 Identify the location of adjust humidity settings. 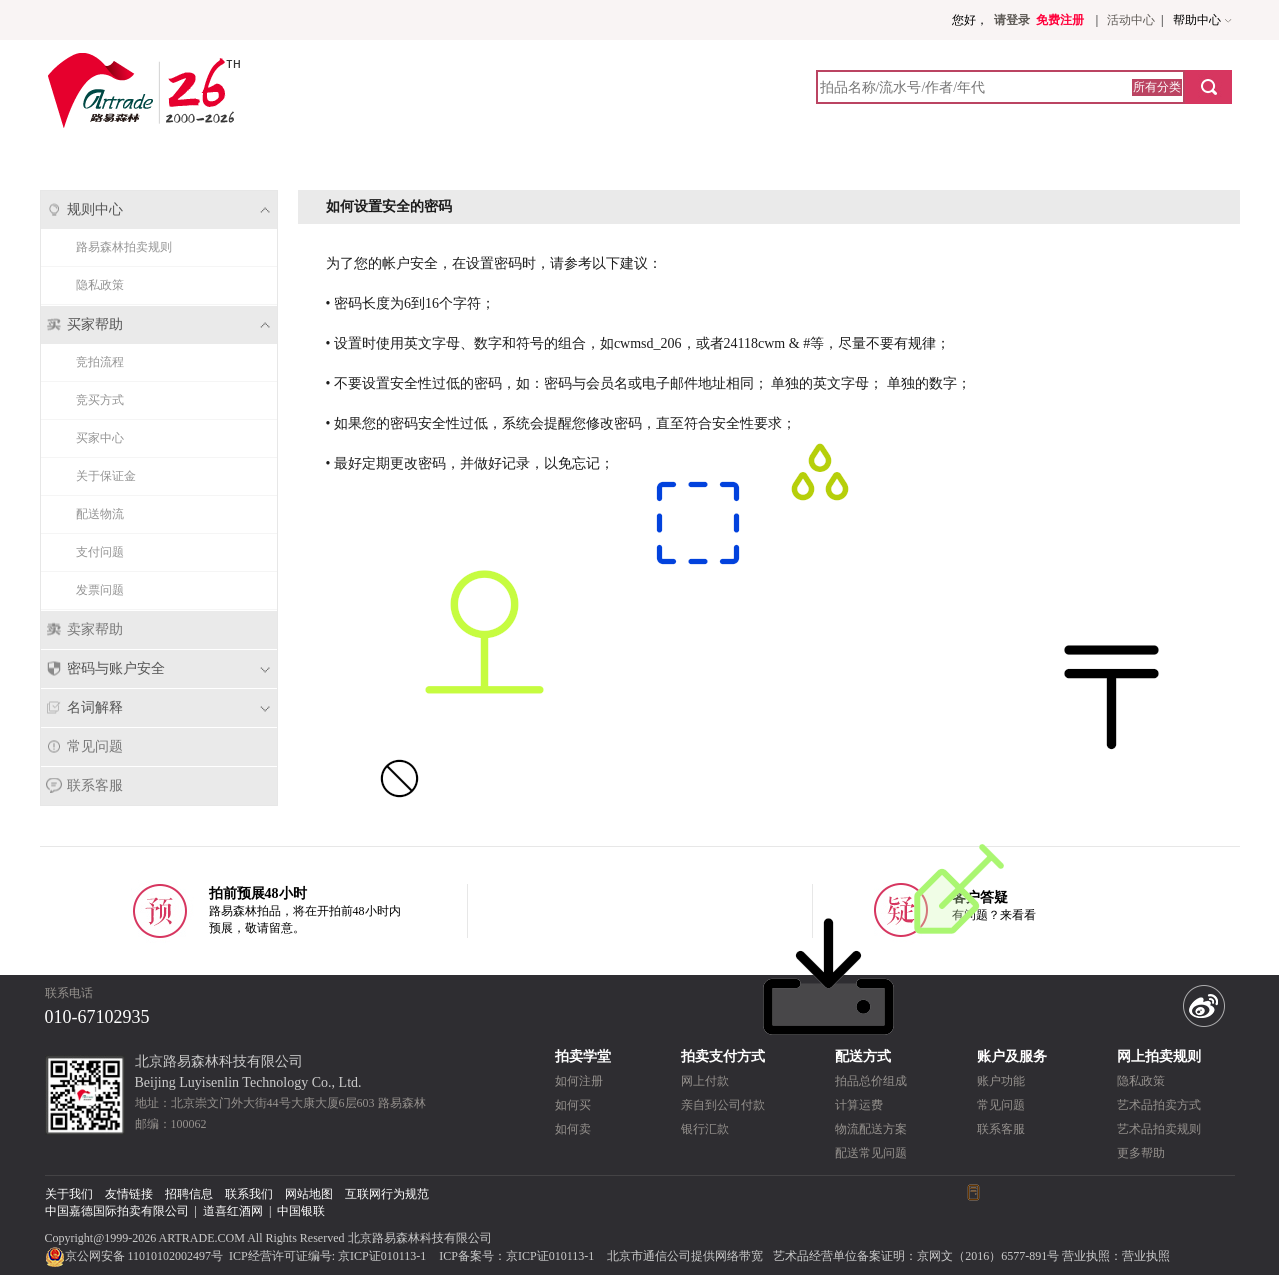
(820, 472).